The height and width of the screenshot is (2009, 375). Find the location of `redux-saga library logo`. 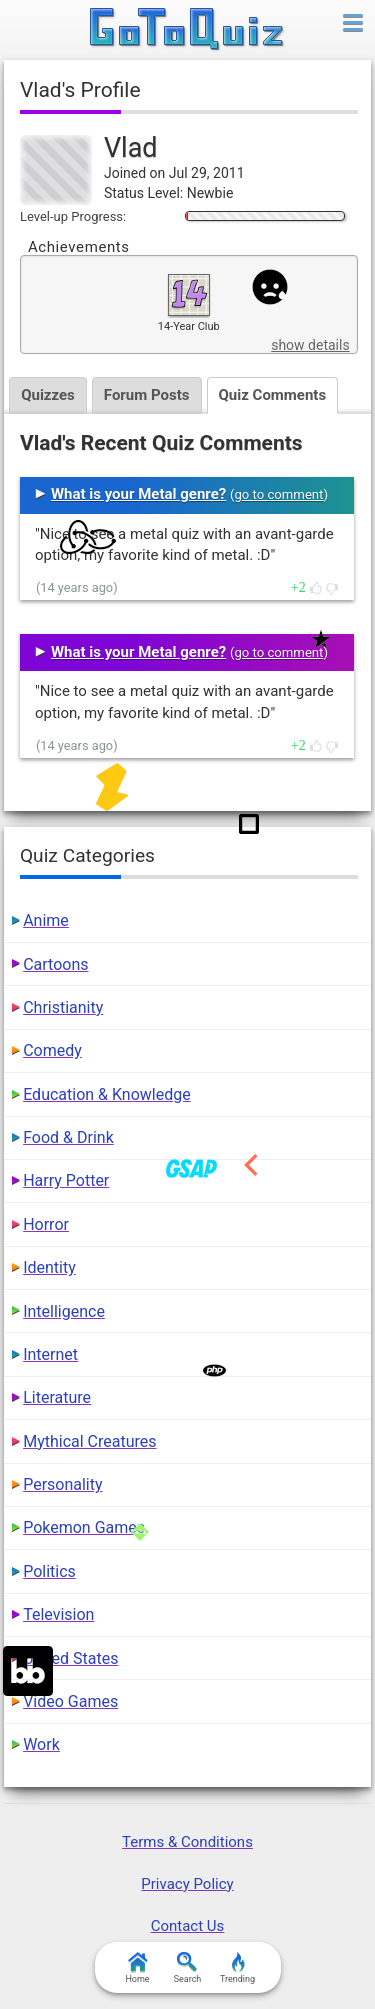

redux-saga library logo is located at coordinates (88, 537).